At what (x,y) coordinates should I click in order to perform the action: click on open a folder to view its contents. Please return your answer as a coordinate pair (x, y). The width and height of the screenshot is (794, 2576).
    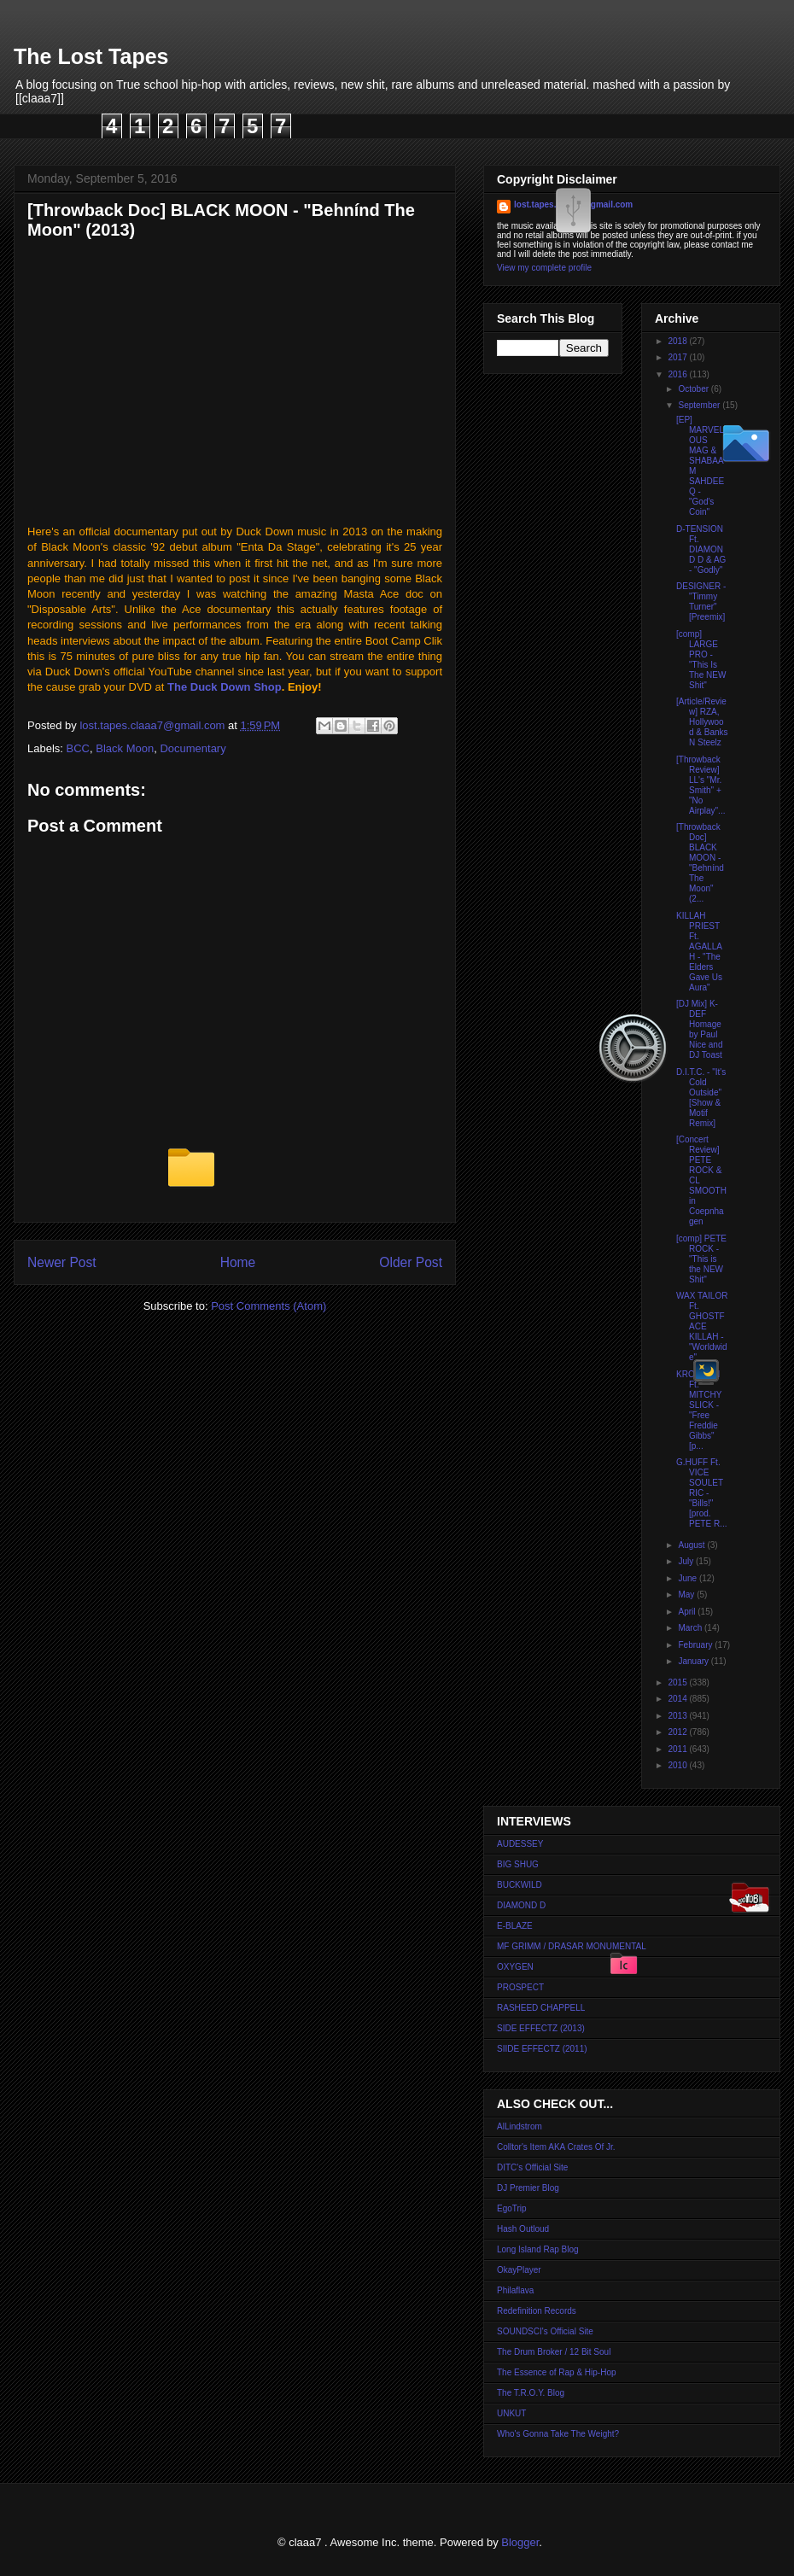
    Looking at the image, I should click on (191, 1168).